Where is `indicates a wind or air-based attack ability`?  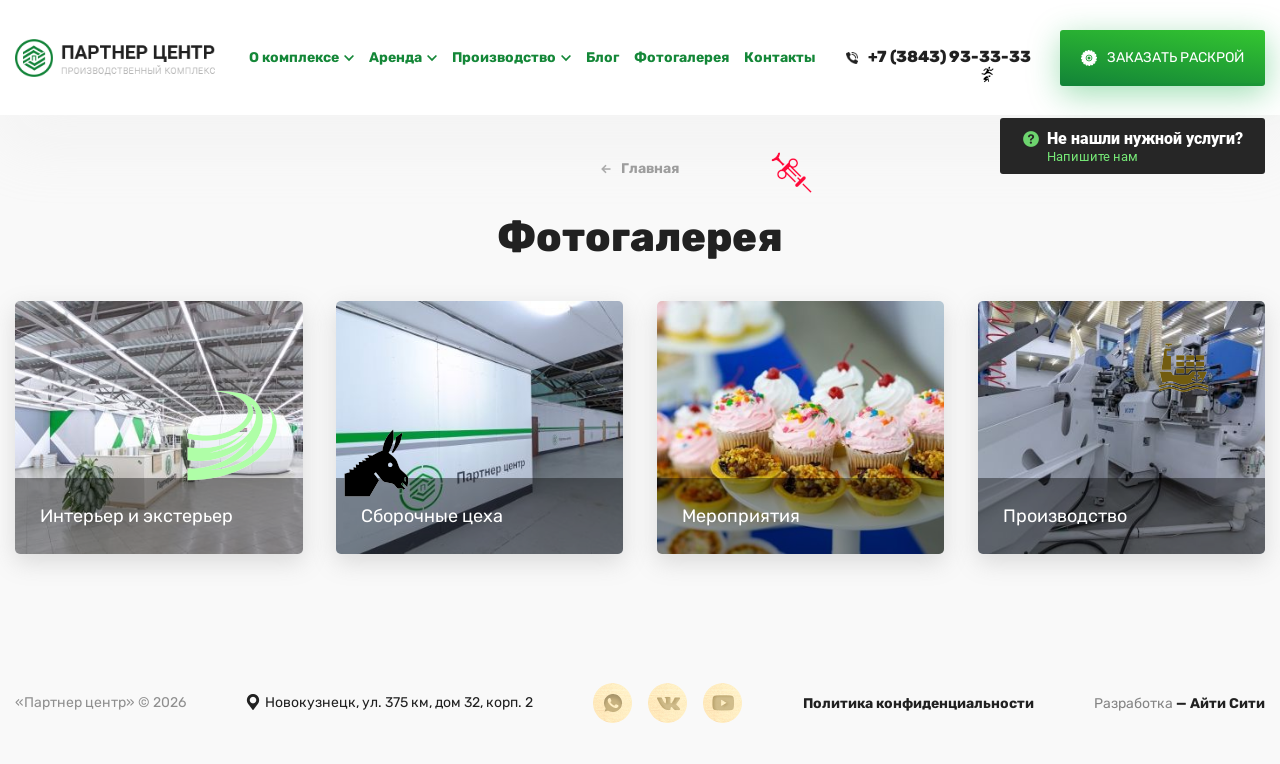 indicates a wind or air-based attack ability is located at coordinates (232, 436).